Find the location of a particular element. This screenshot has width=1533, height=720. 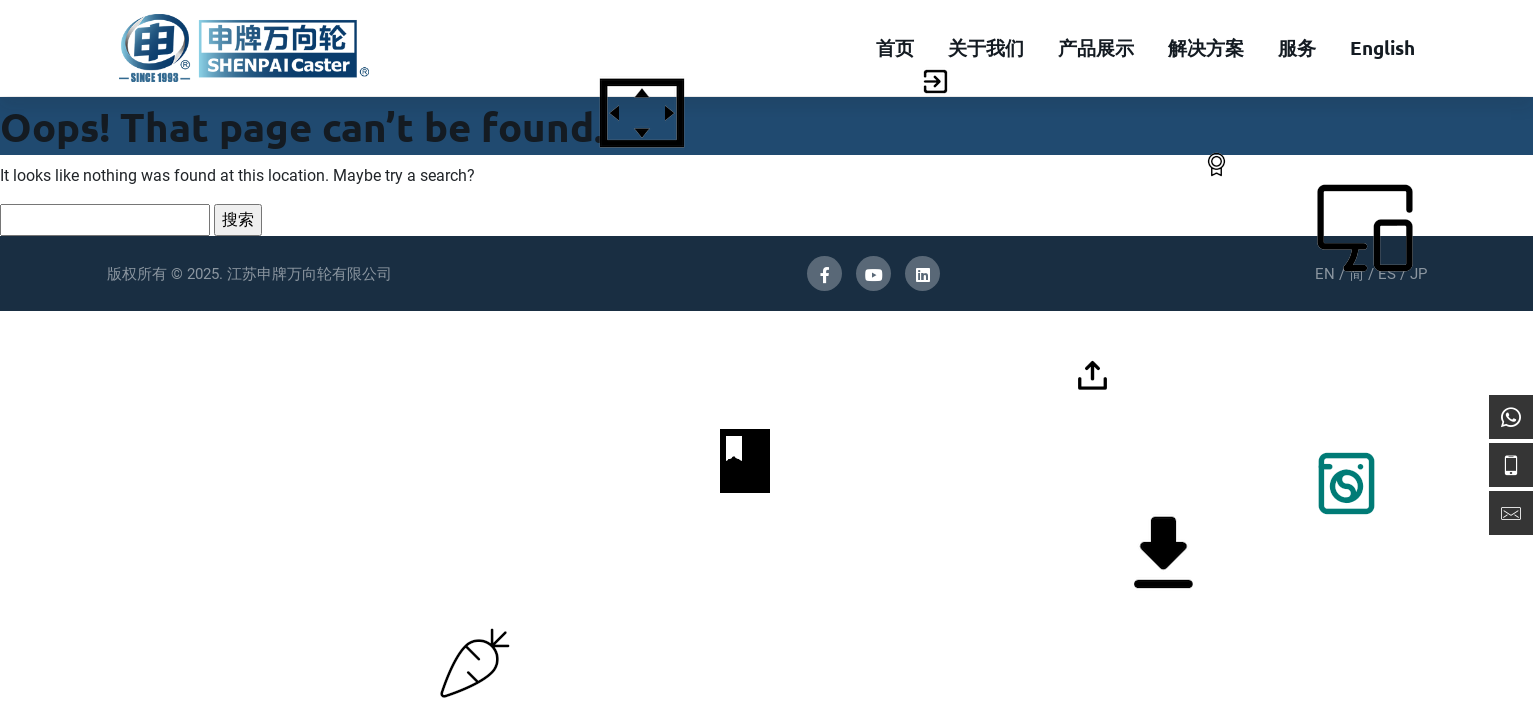

upload a file or document is located at coordinates (1092, 376).